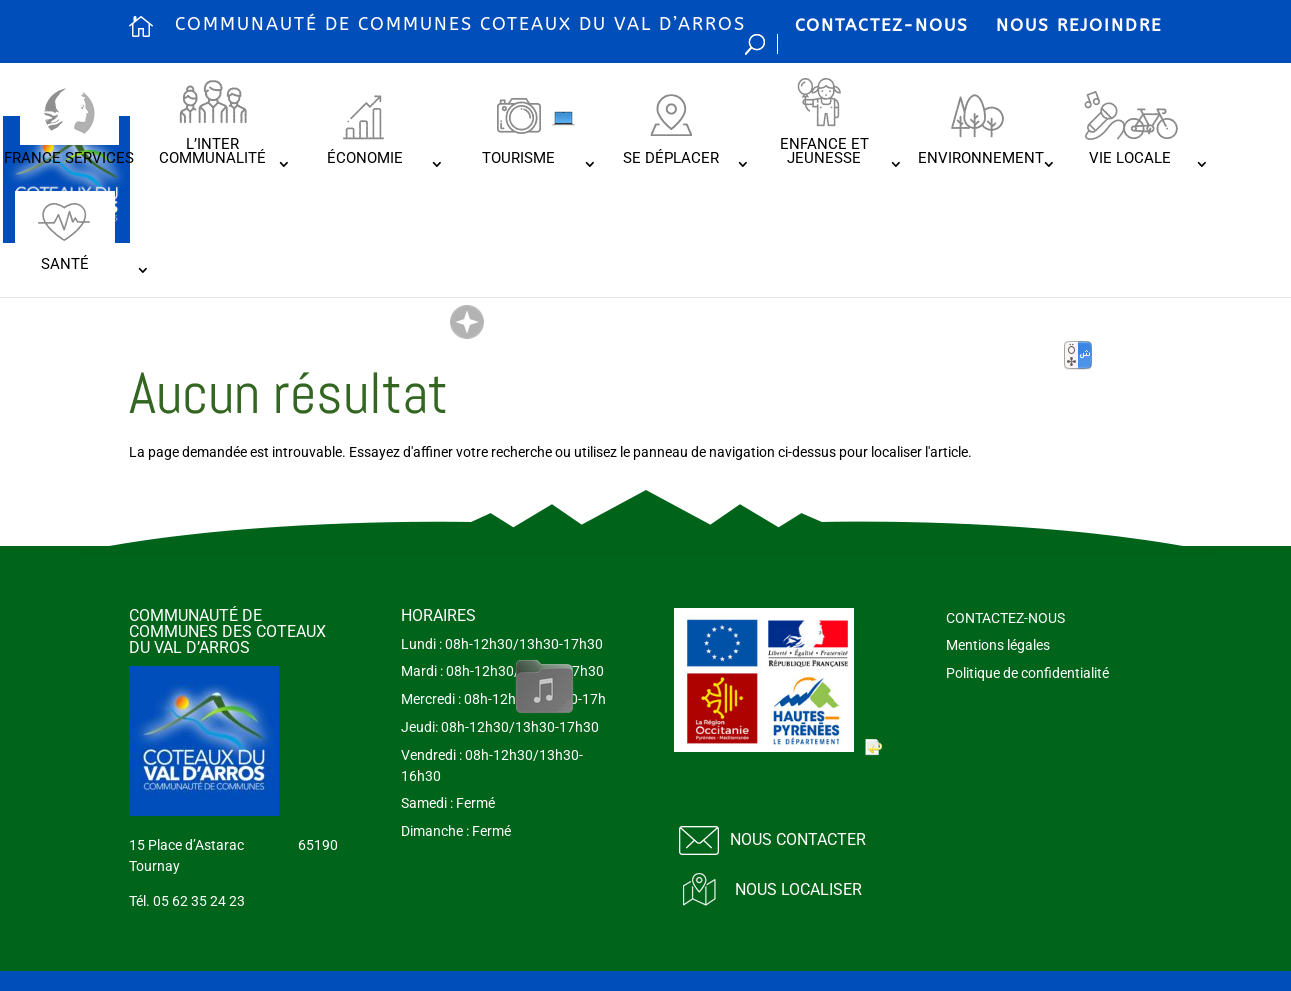 The width and height of the screenshot is (1291, 991). Describe the element at coordinates (563, 116) in the screenshot. I see `represents this macbook air device in system settings` at that location.